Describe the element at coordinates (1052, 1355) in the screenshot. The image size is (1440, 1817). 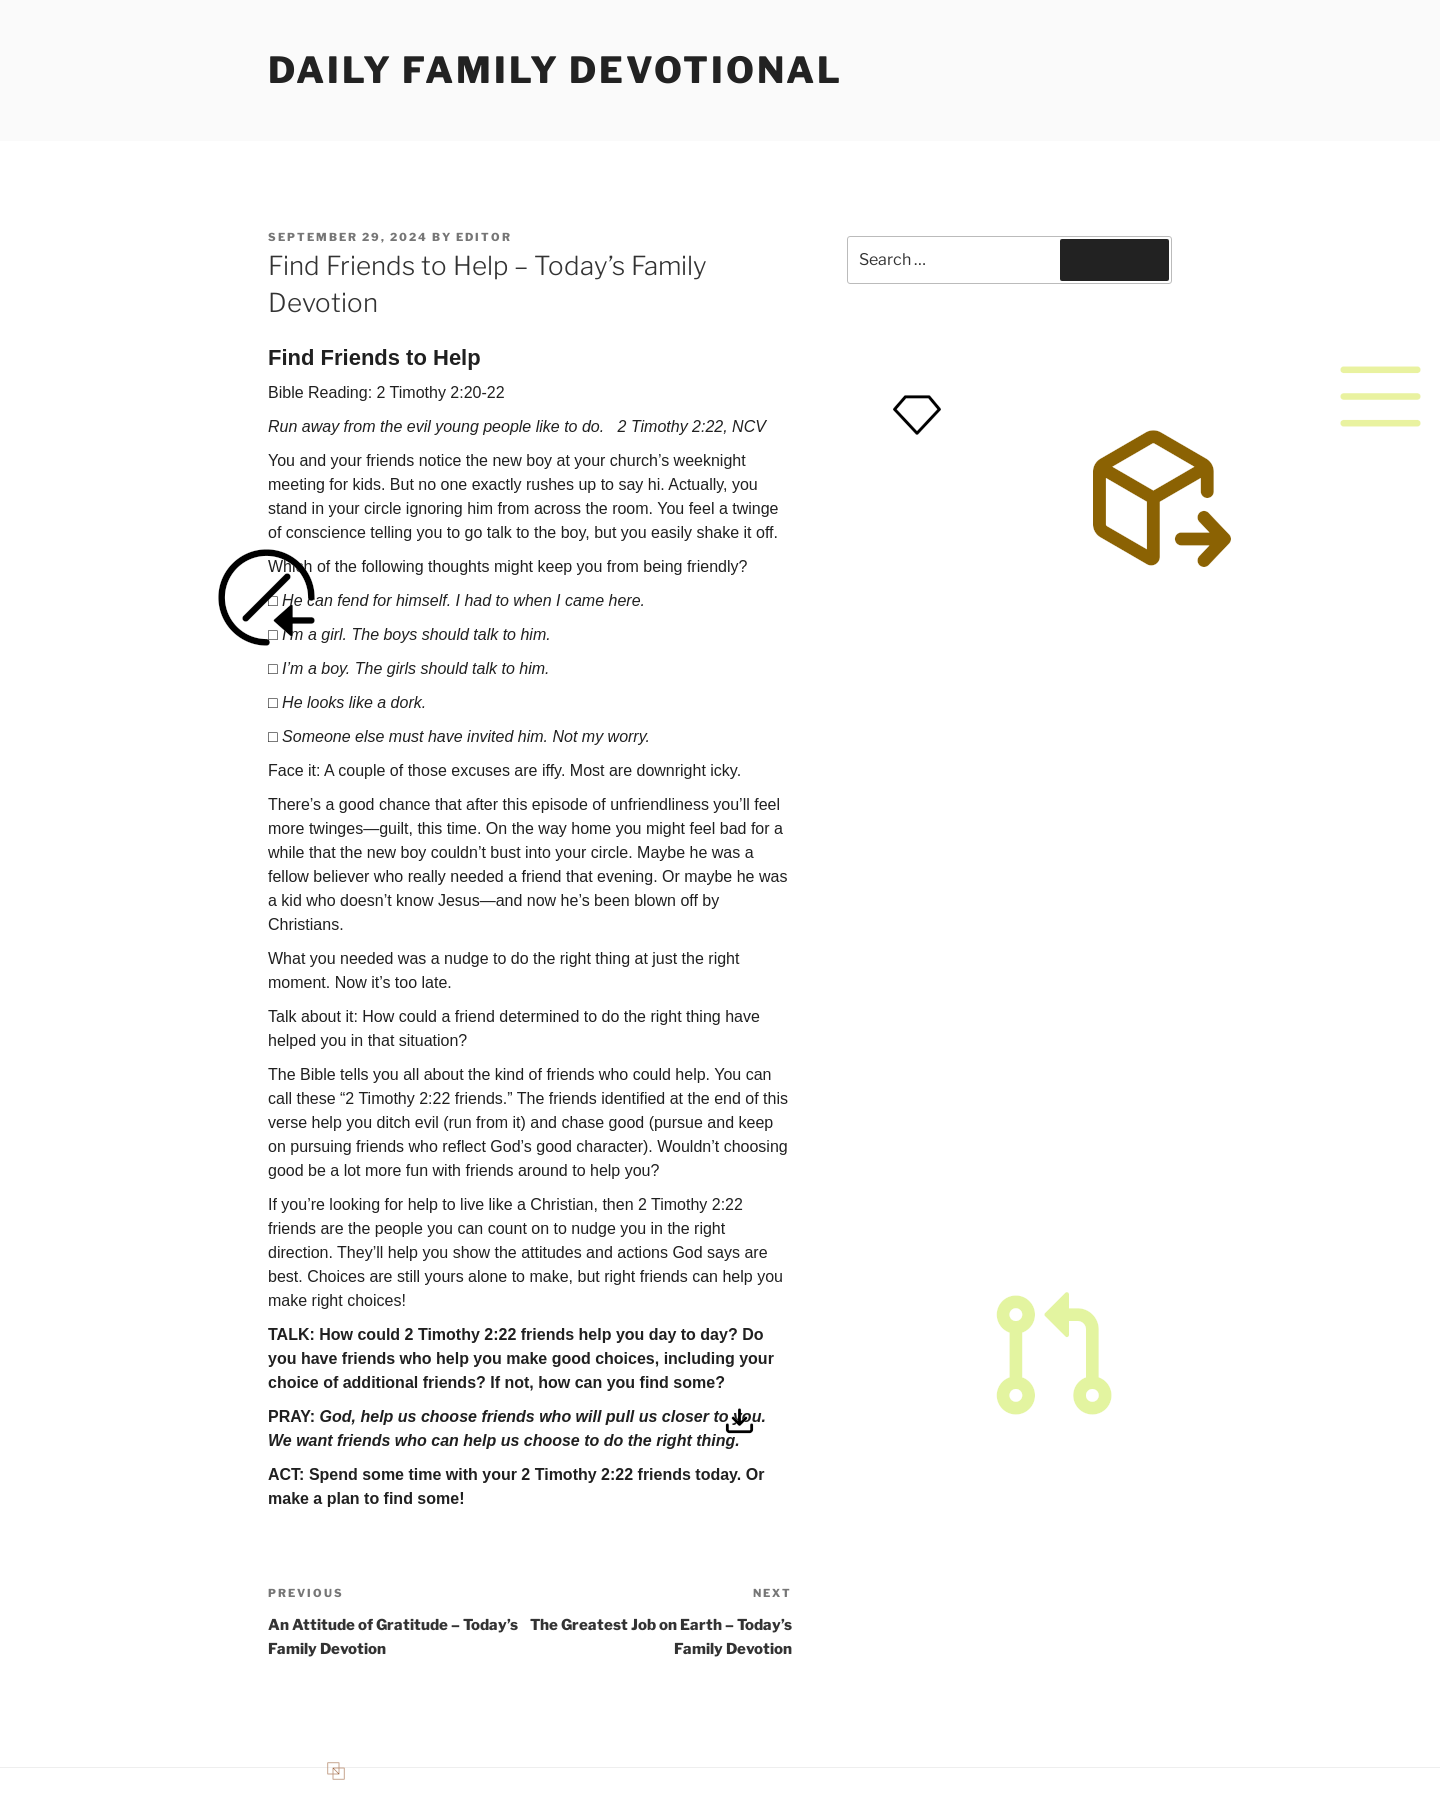
I see `create or view a git pull request` at that location.